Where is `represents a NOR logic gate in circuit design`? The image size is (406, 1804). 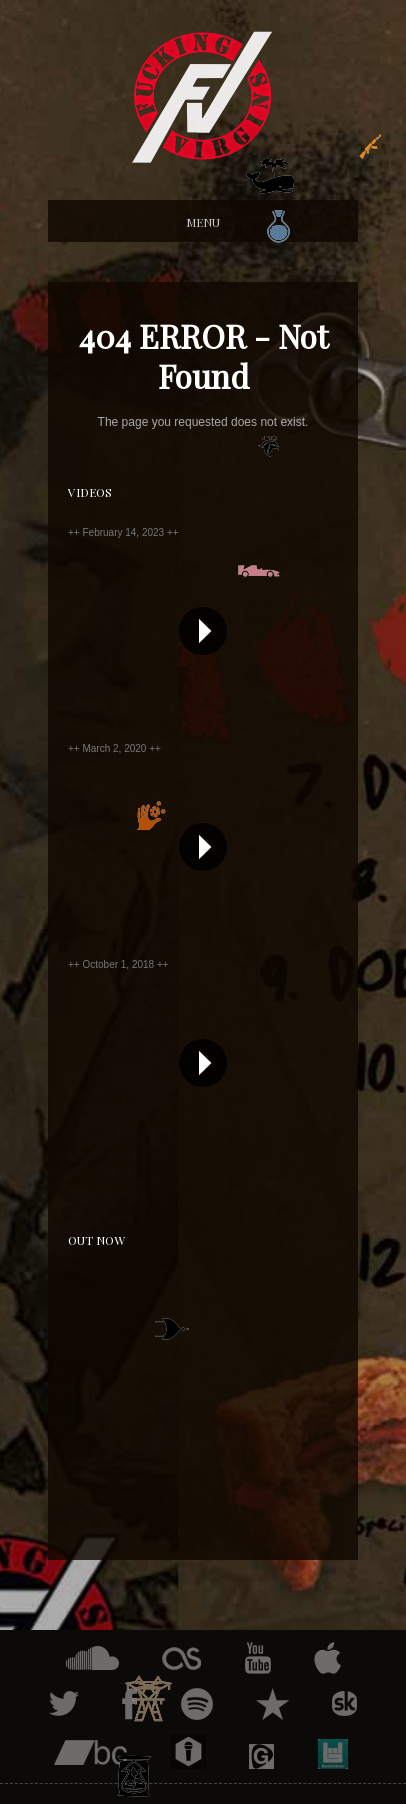
represents a NOR logic gate in circuit design is located at coordinates (172, 1329).